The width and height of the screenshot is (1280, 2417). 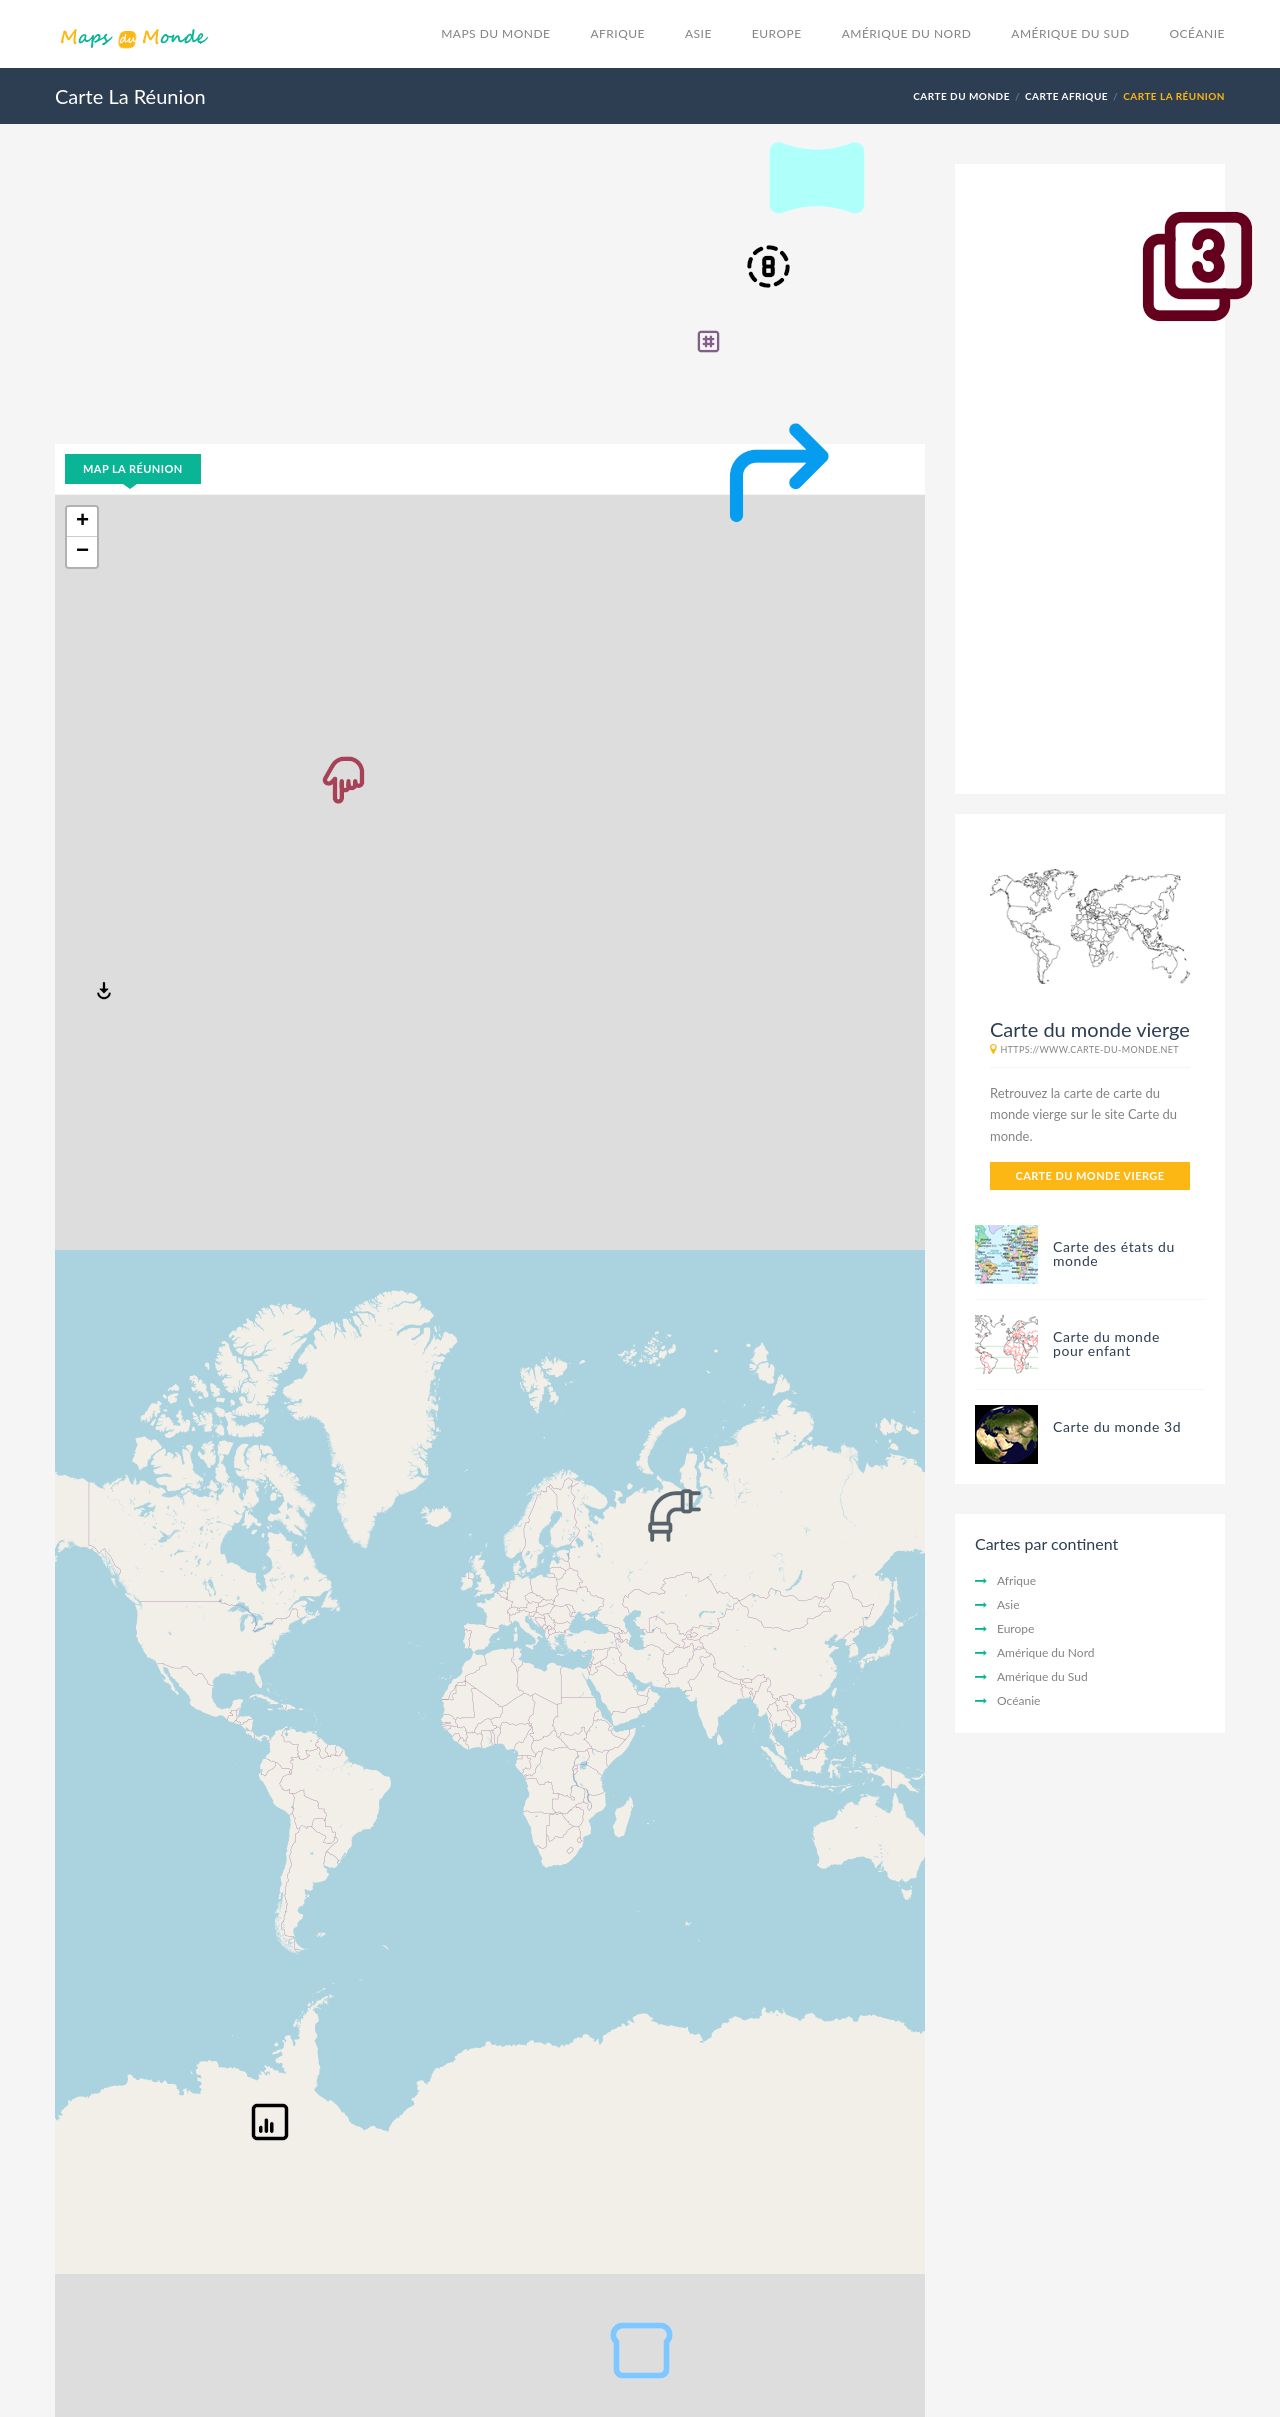 What do you see at coordinates (672, 1513) in the screenshot?
I see `plumbing or pipe system settings` at bounding box center [672, 1513].